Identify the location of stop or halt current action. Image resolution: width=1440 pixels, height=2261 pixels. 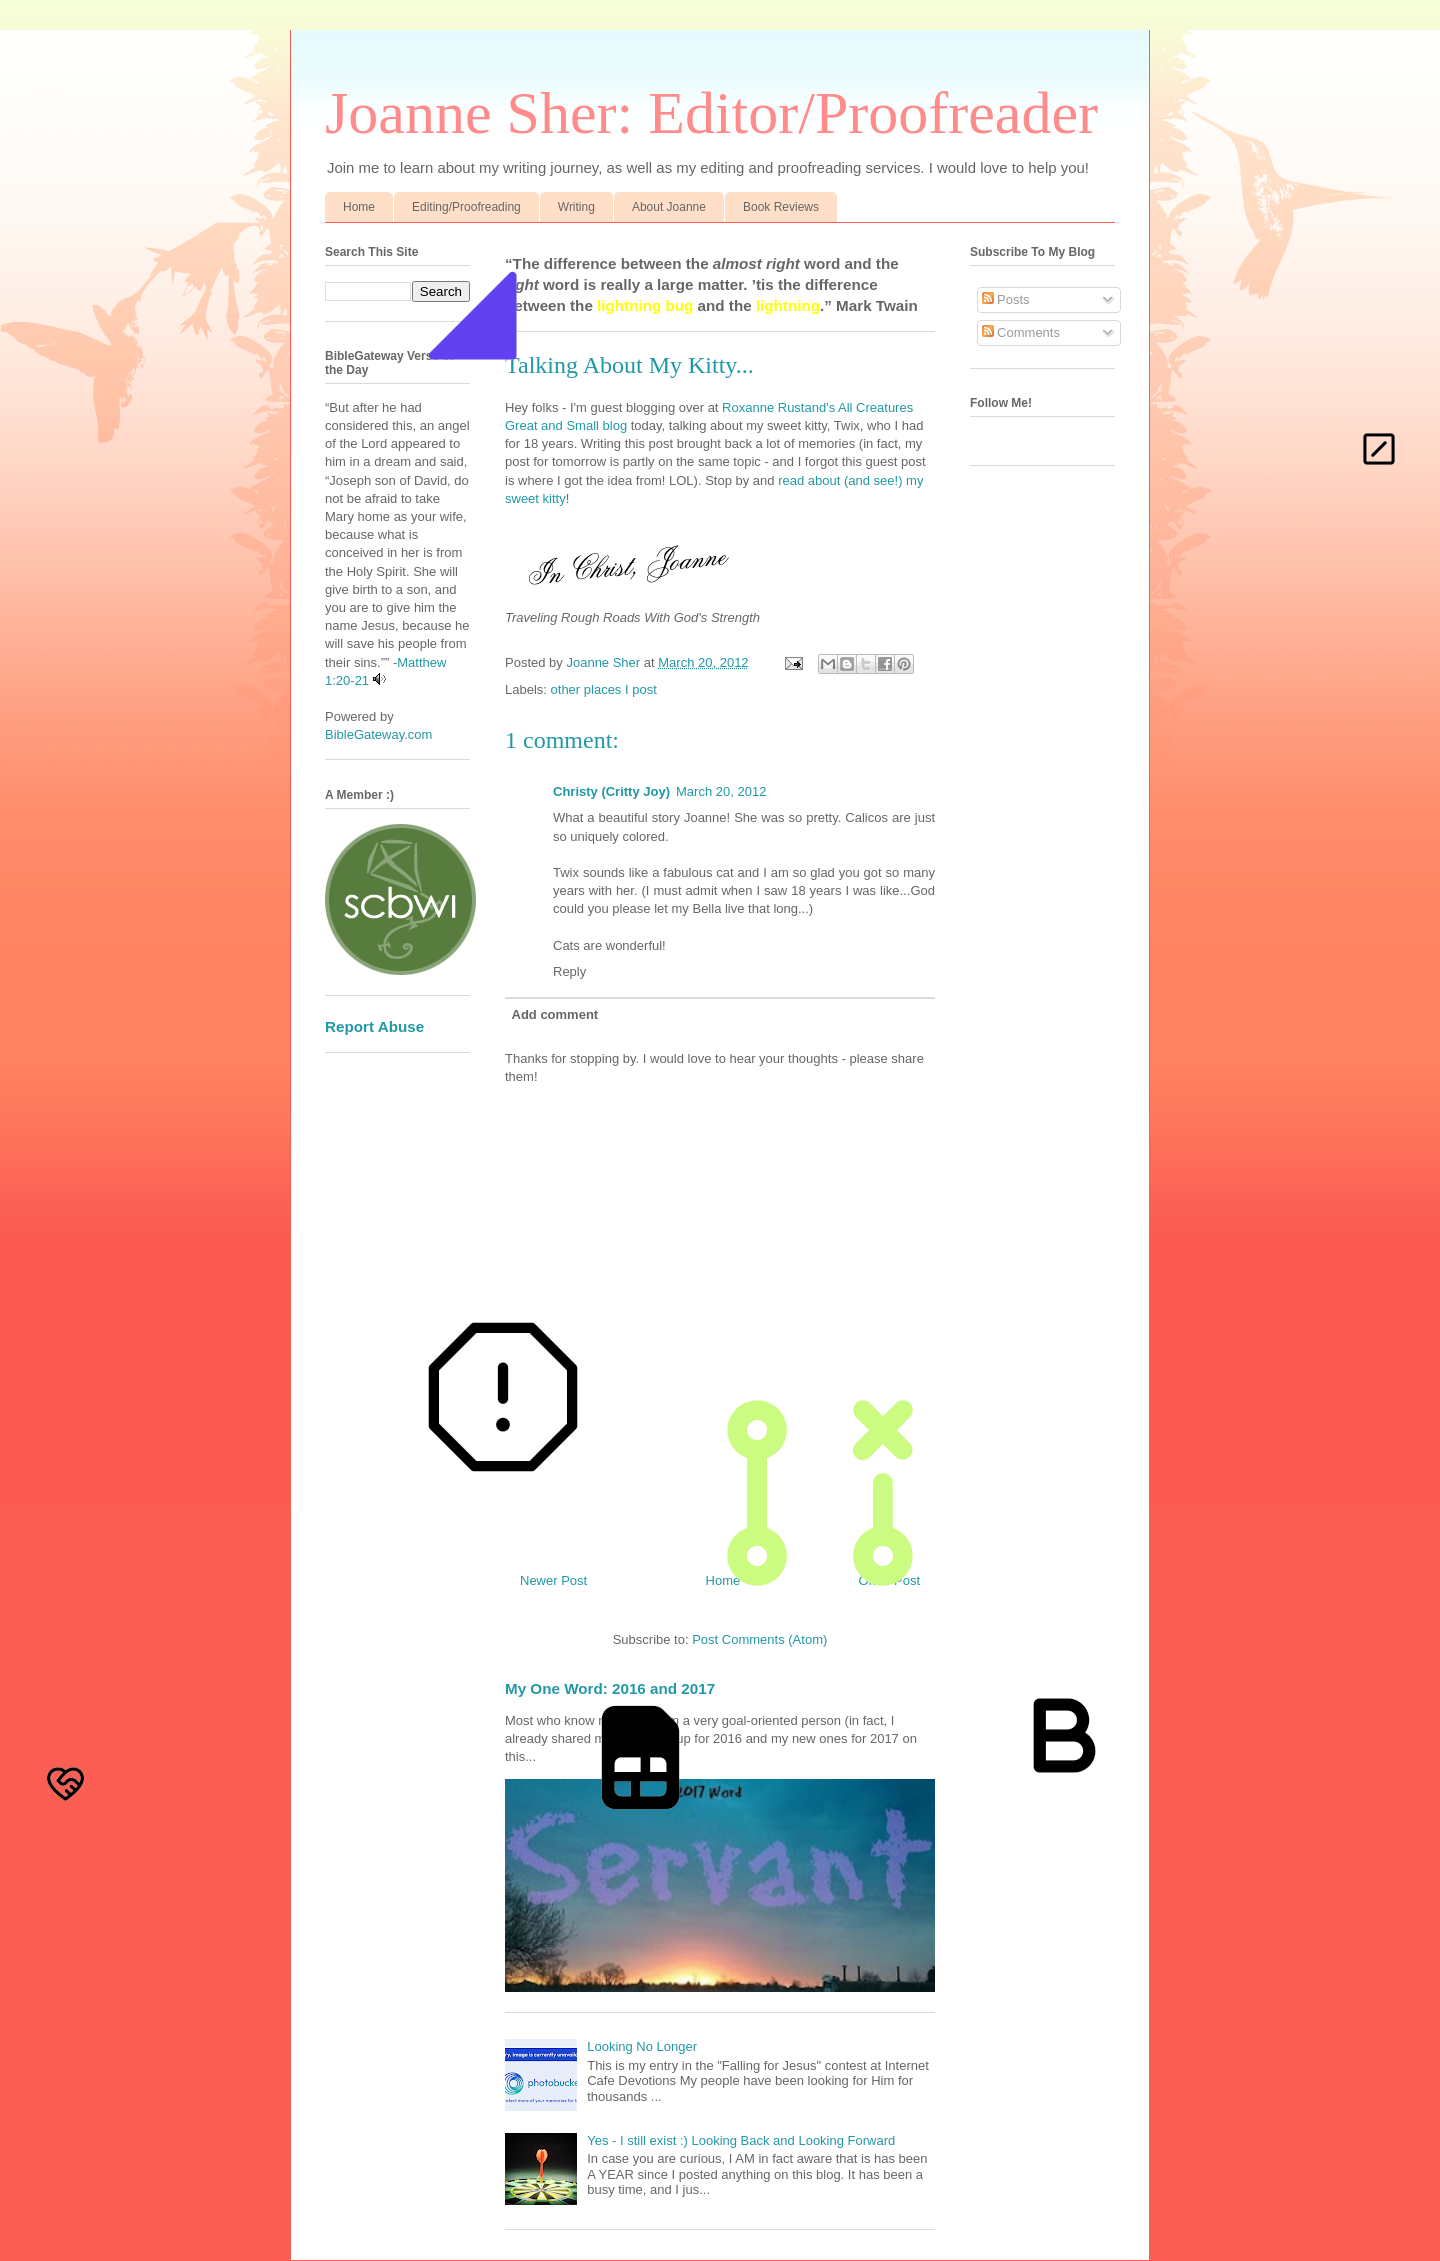
(503, 1397).